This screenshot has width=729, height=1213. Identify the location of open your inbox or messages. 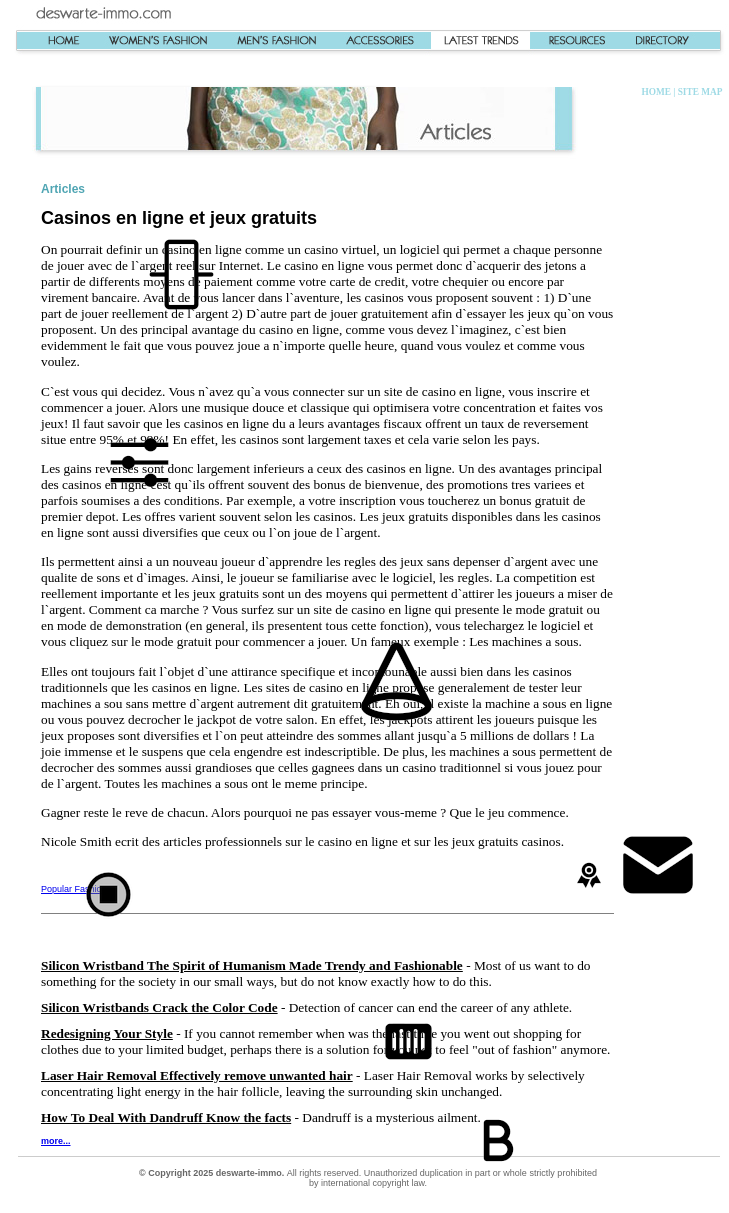
(658, 865).